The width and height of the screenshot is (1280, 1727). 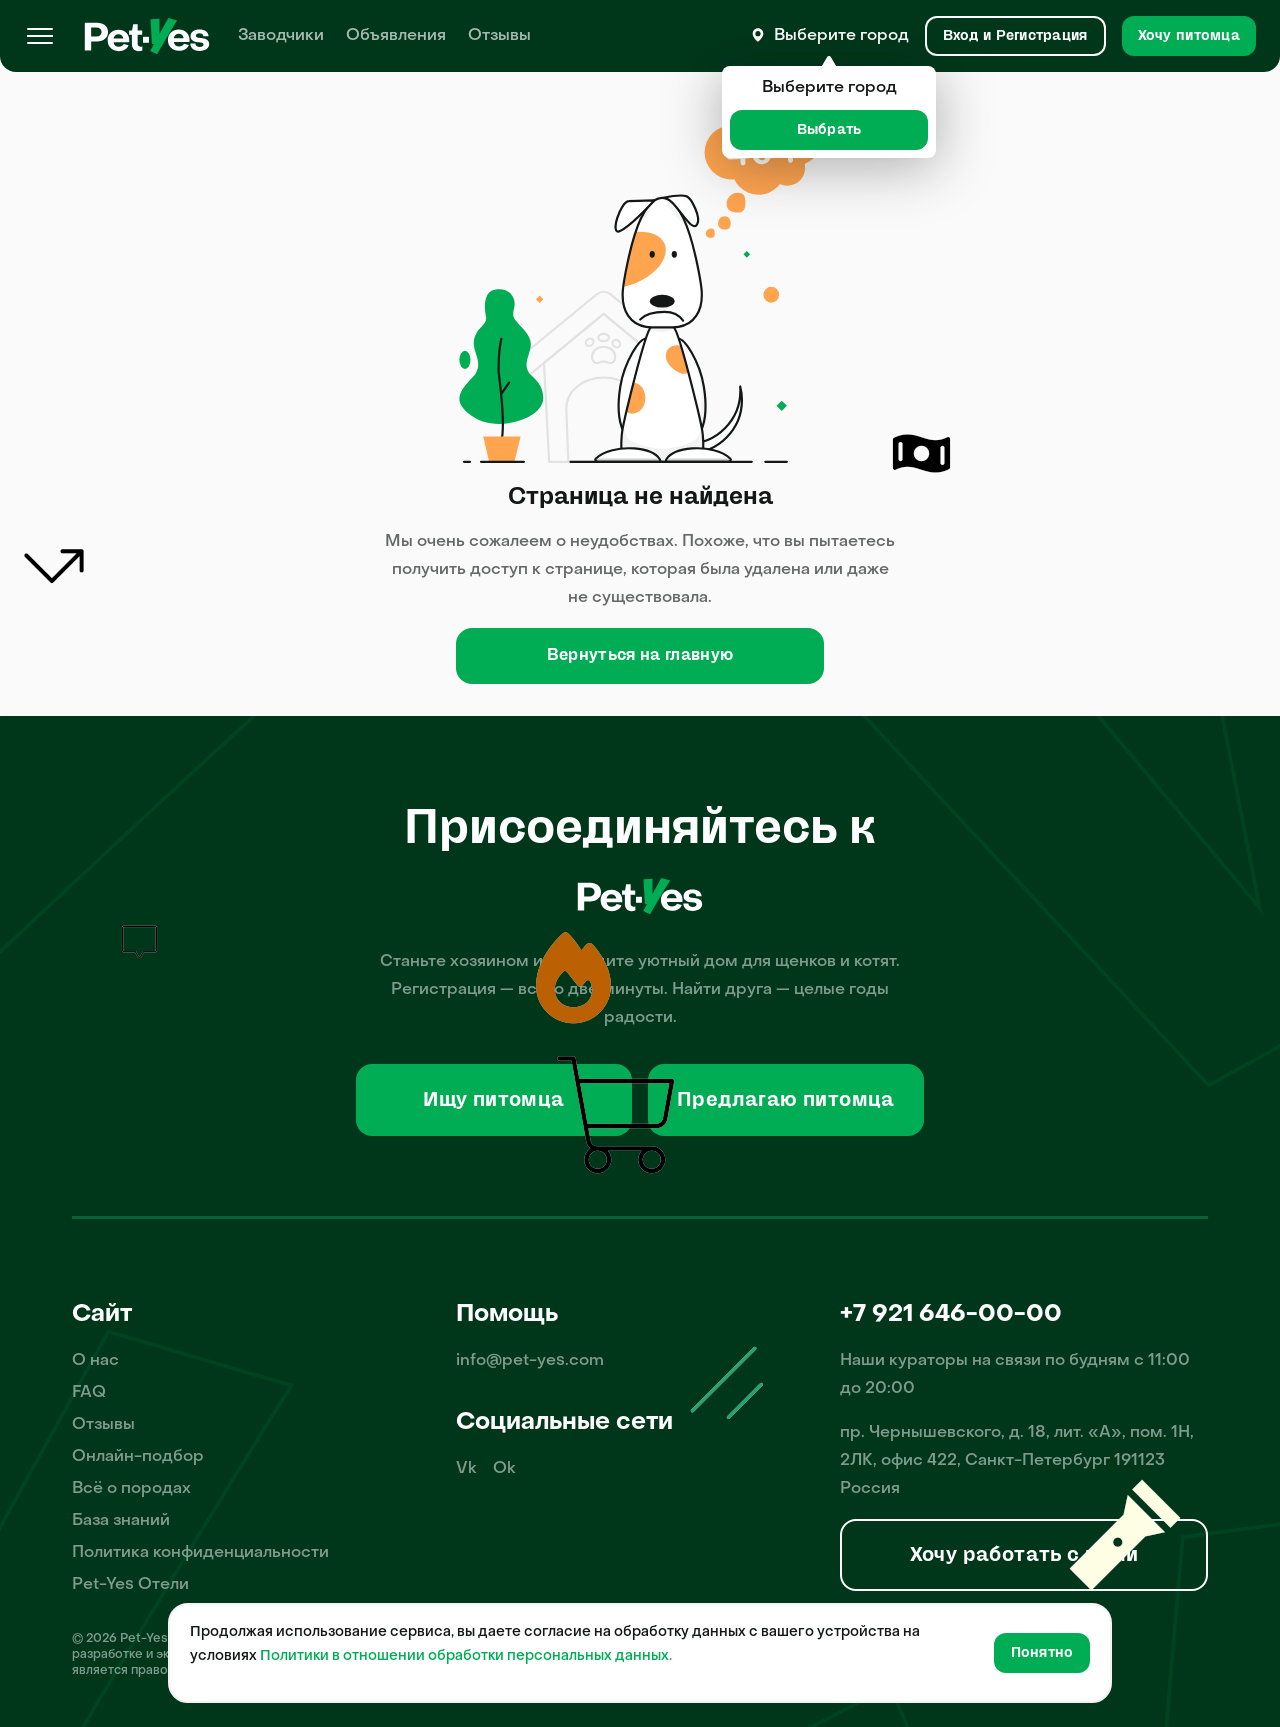 What do you see at coordinates (921, 453) in the screenshot?
I see `view payment or transaction history` at bounding box center [921, 453].